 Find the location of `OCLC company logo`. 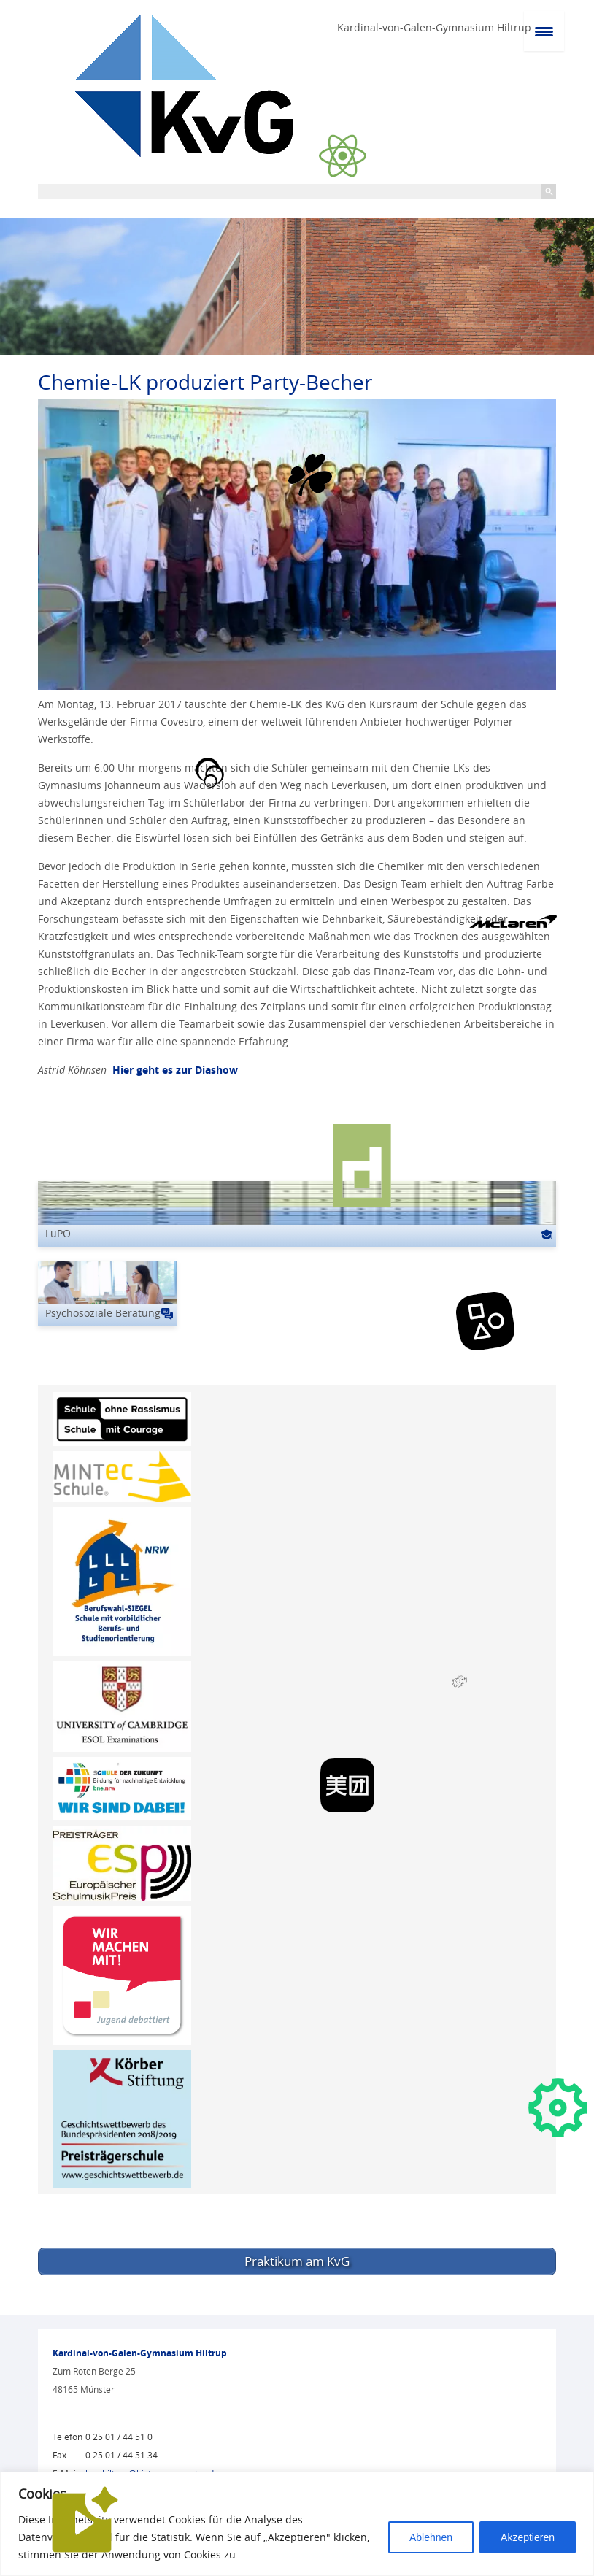

OCLC company logo is located at coordinates (209, 772).